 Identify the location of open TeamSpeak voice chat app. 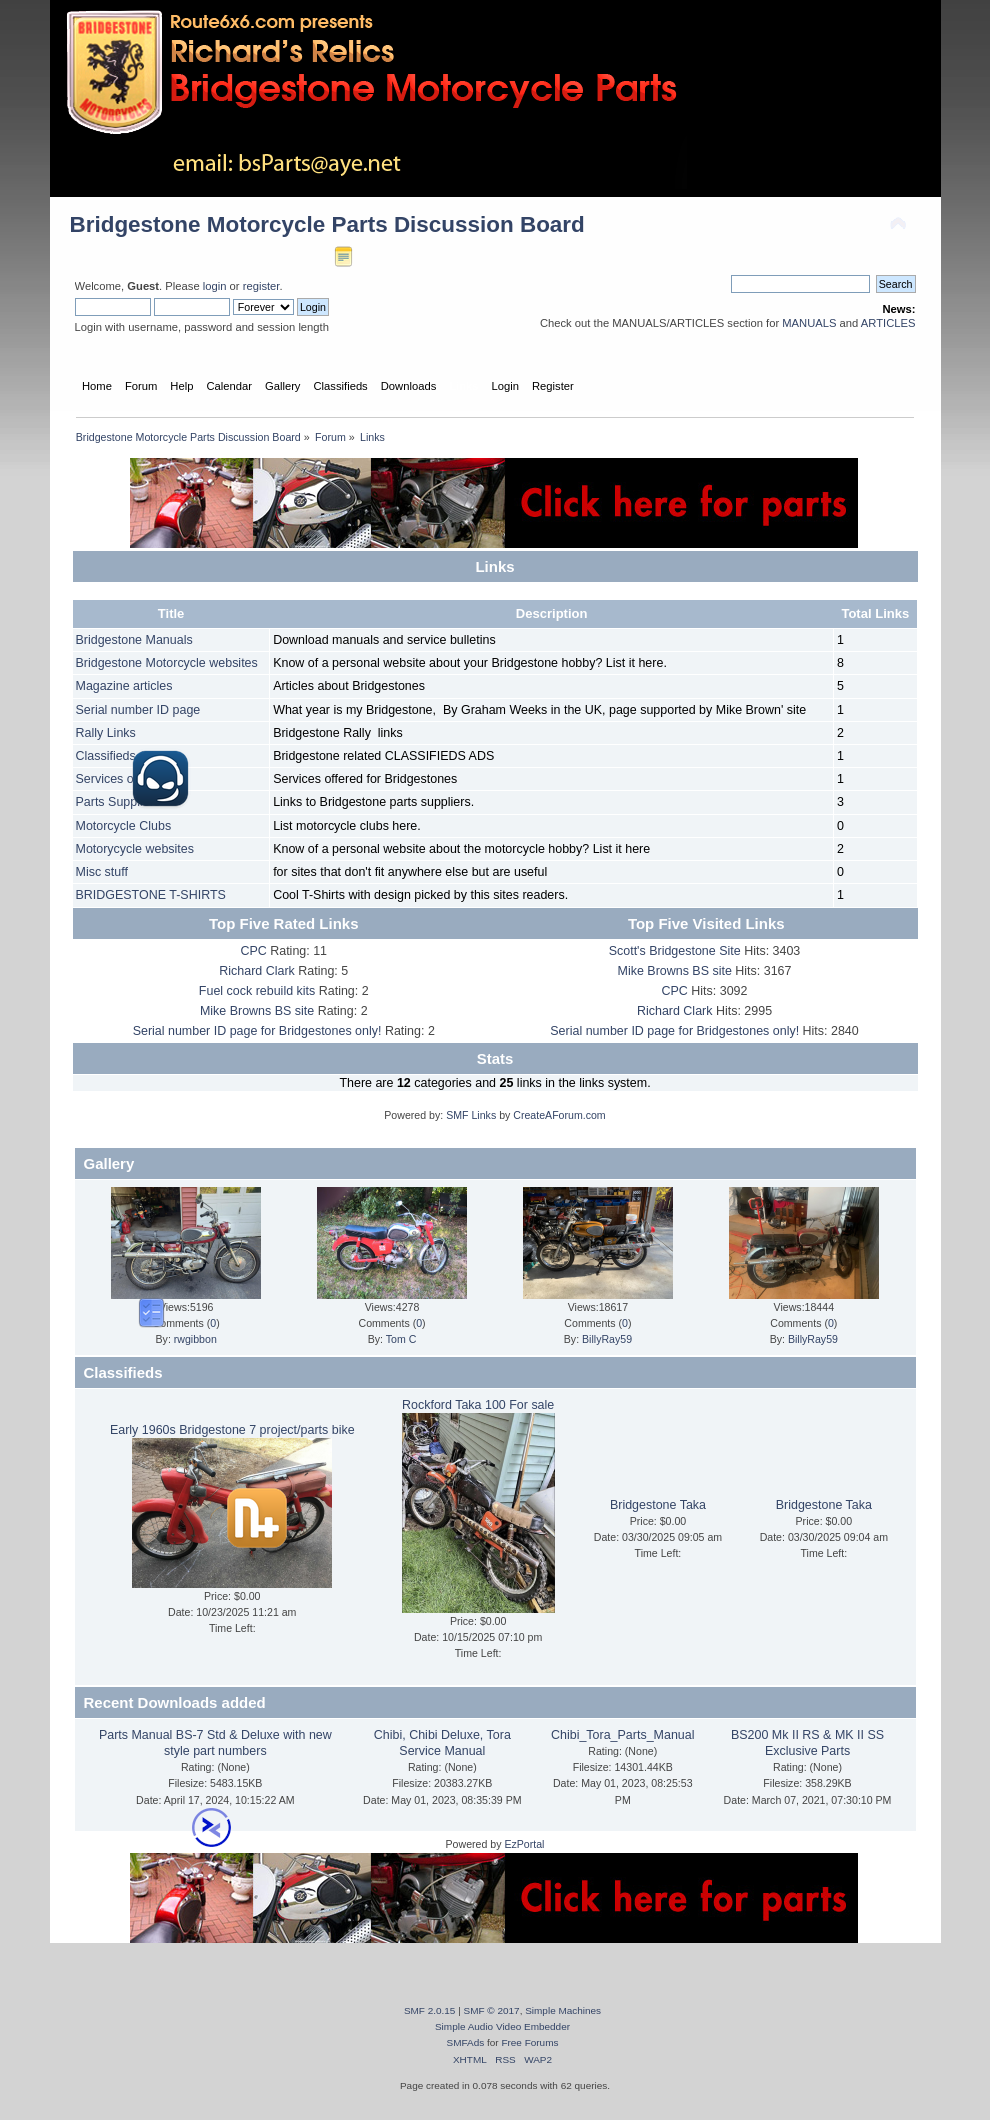
(160, 778).